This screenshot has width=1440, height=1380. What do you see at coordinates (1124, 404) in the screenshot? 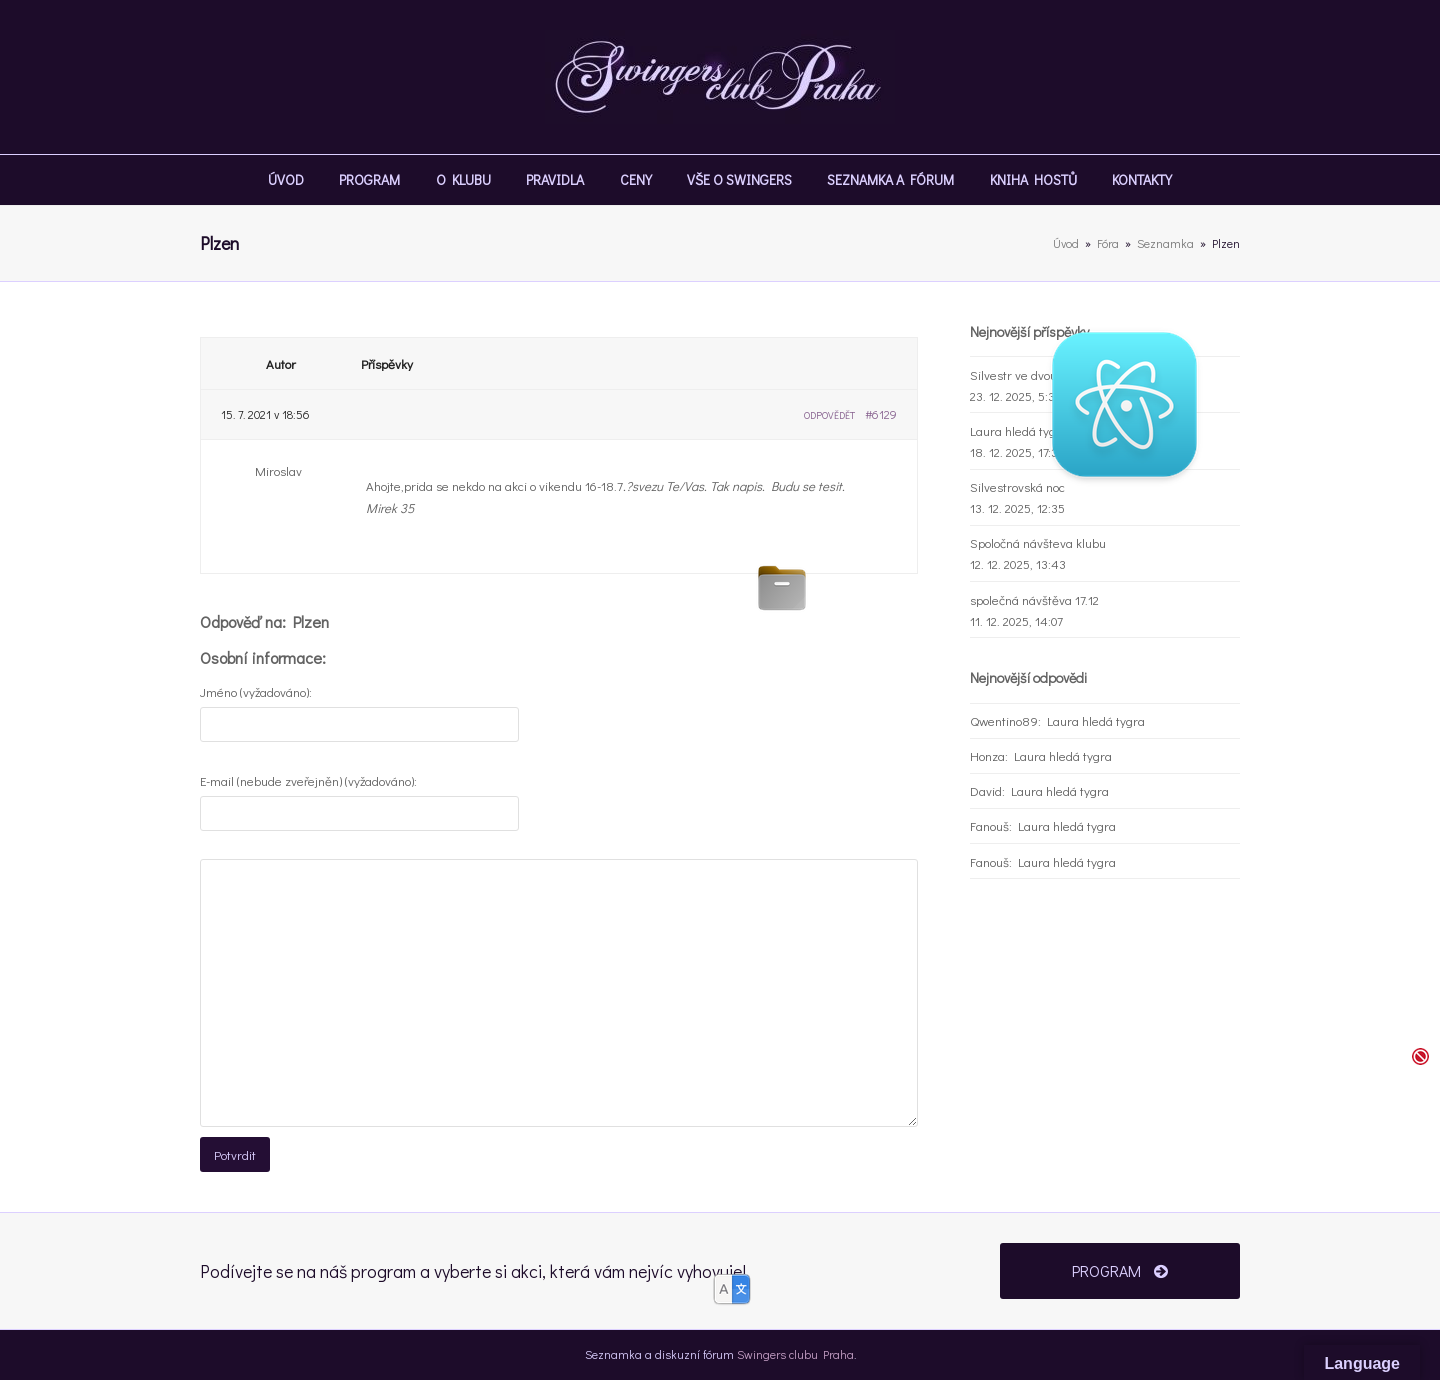
I see `launch an electron-based application` at bounding box center [1124, 404].